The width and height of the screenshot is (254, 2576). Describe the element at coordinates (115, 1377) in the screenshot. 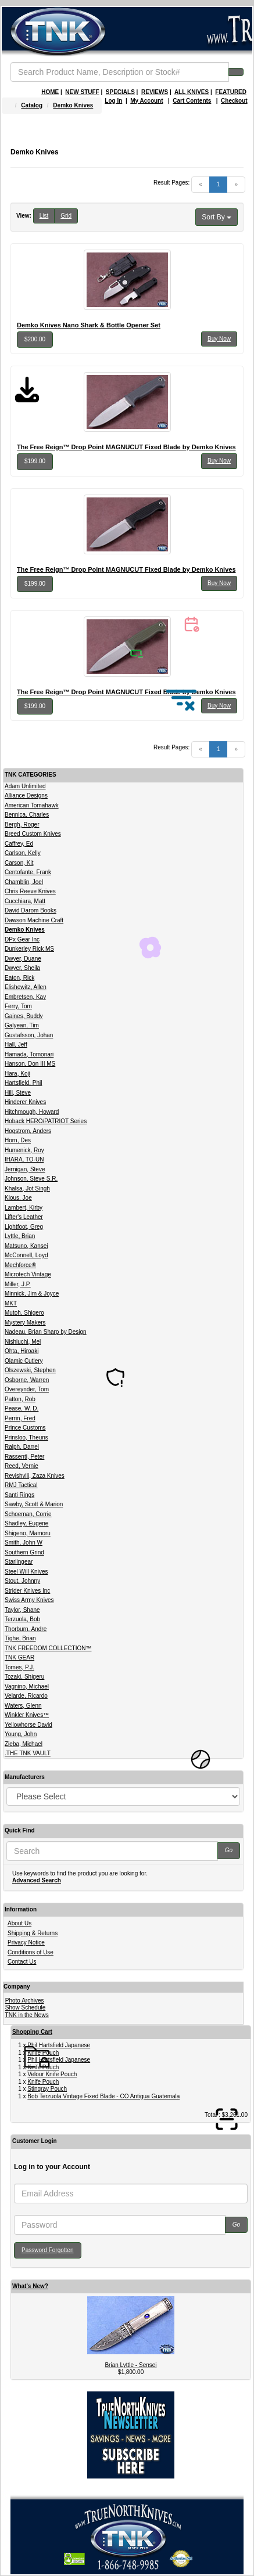

I see `security warning or alert detected` at that location.